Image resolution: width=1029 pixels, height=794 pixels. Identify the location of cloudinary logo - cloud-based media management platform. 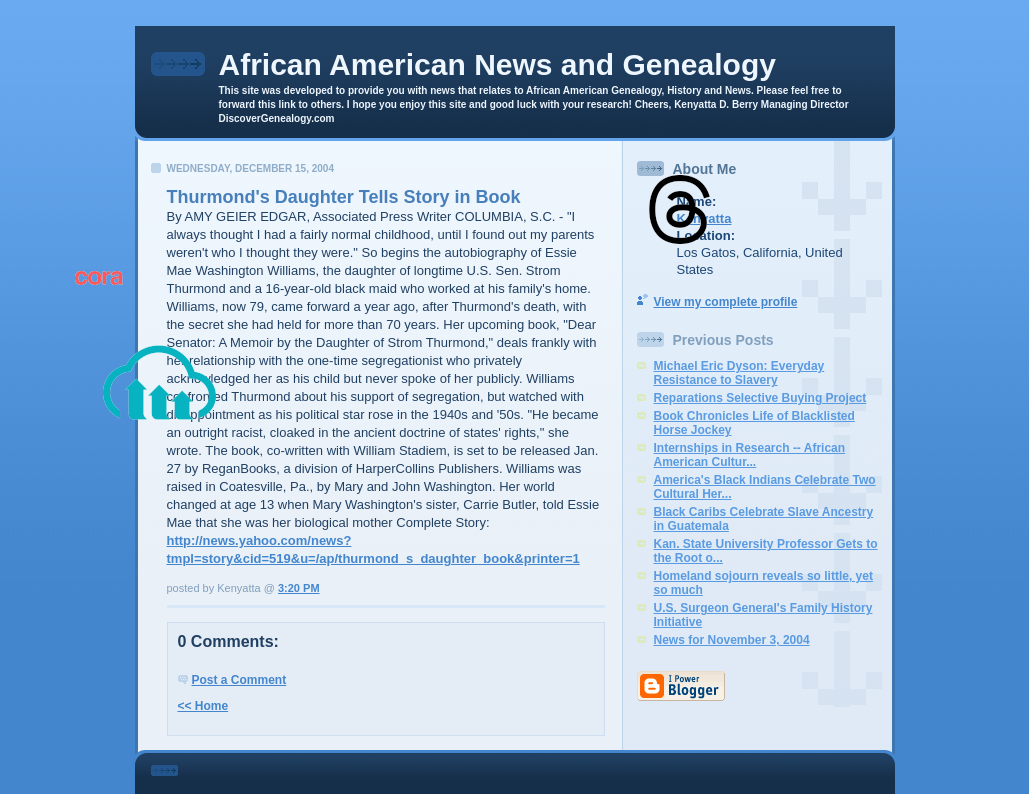
(159, 382).